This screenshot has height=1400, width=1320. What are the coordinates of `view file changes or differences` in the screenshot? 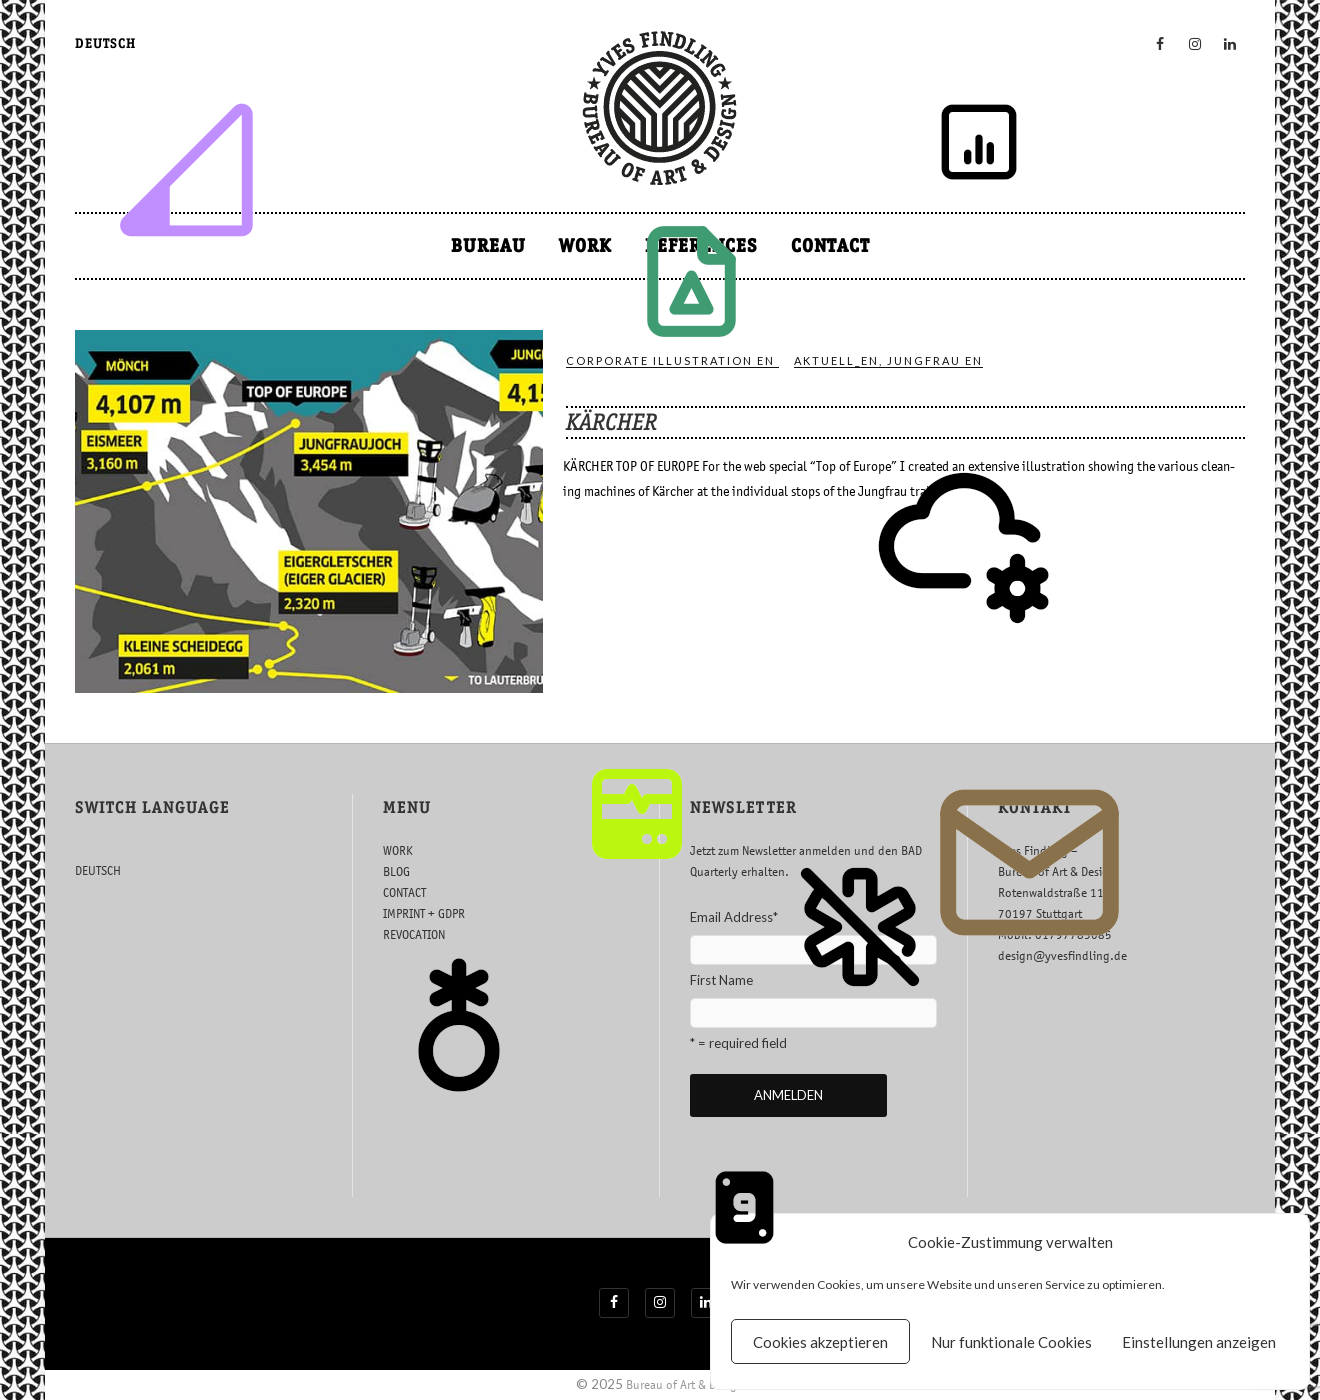 It's located at (691, 281).